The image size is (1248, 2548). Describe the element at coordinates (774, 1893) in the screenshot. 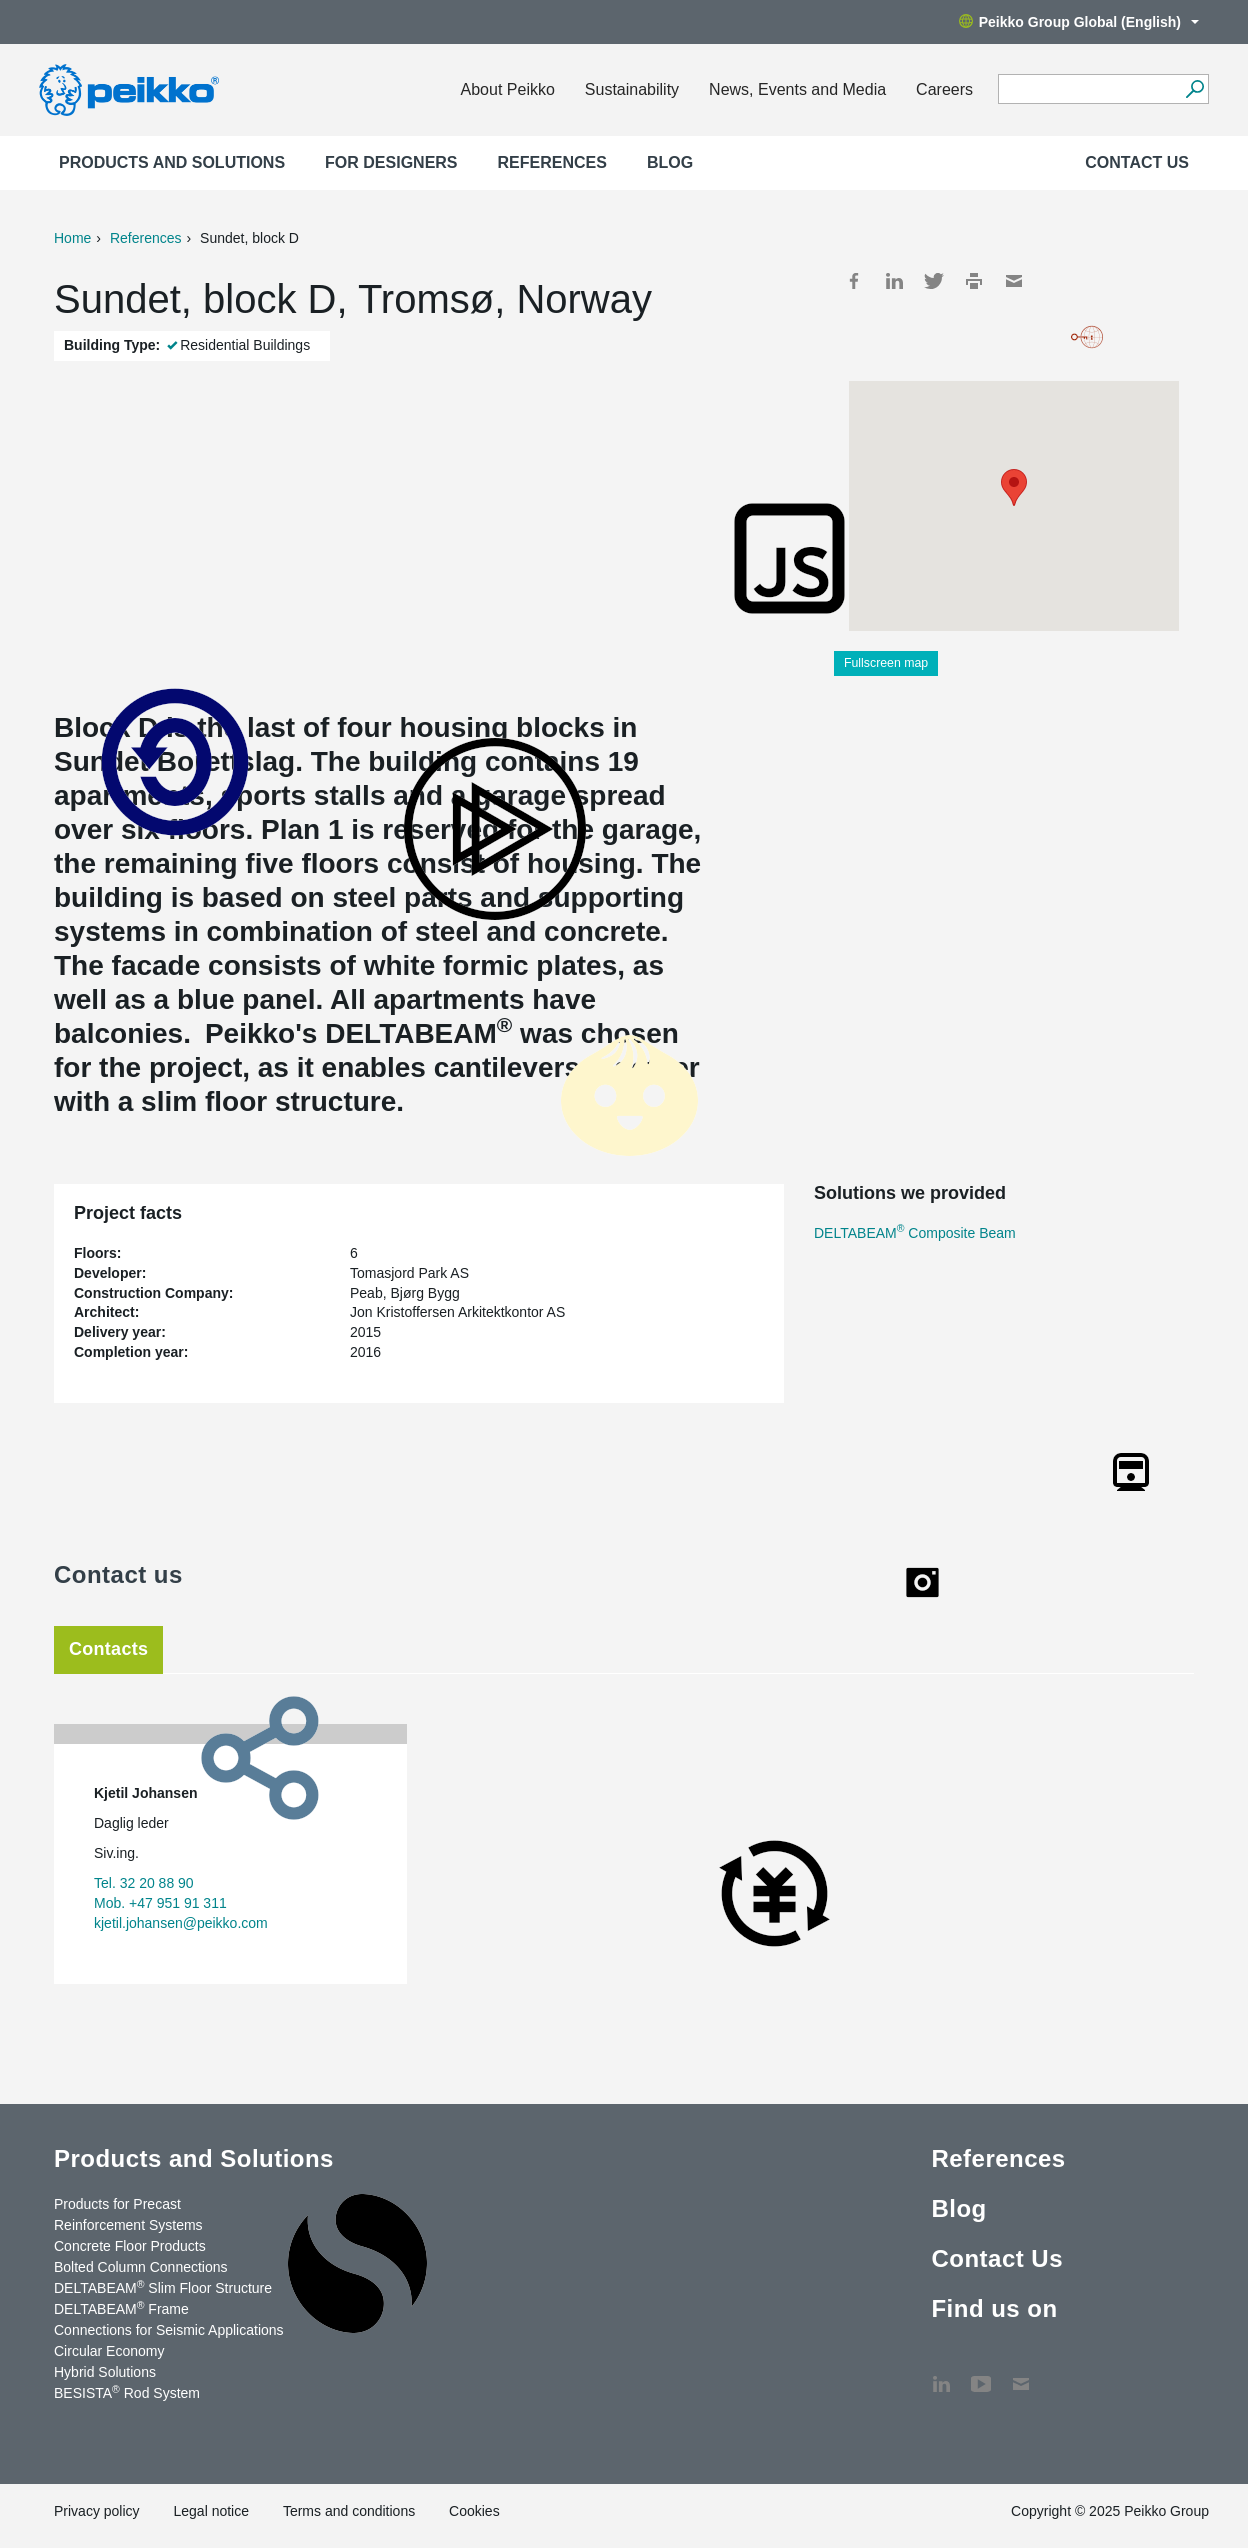

I see `convert currency to Chinese yuan (CNY)` at that location.